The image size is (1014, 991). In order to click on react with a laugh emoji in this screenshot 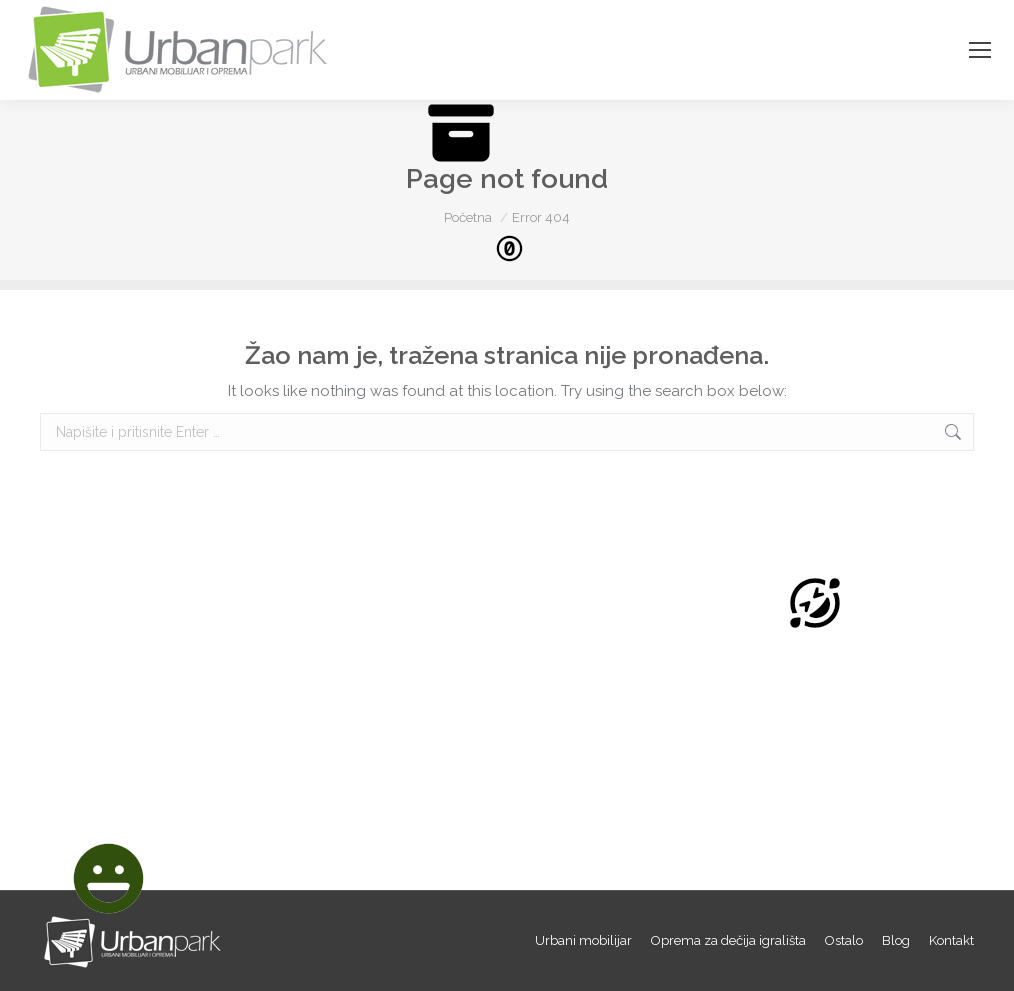, I will do `click(108, 878)`.